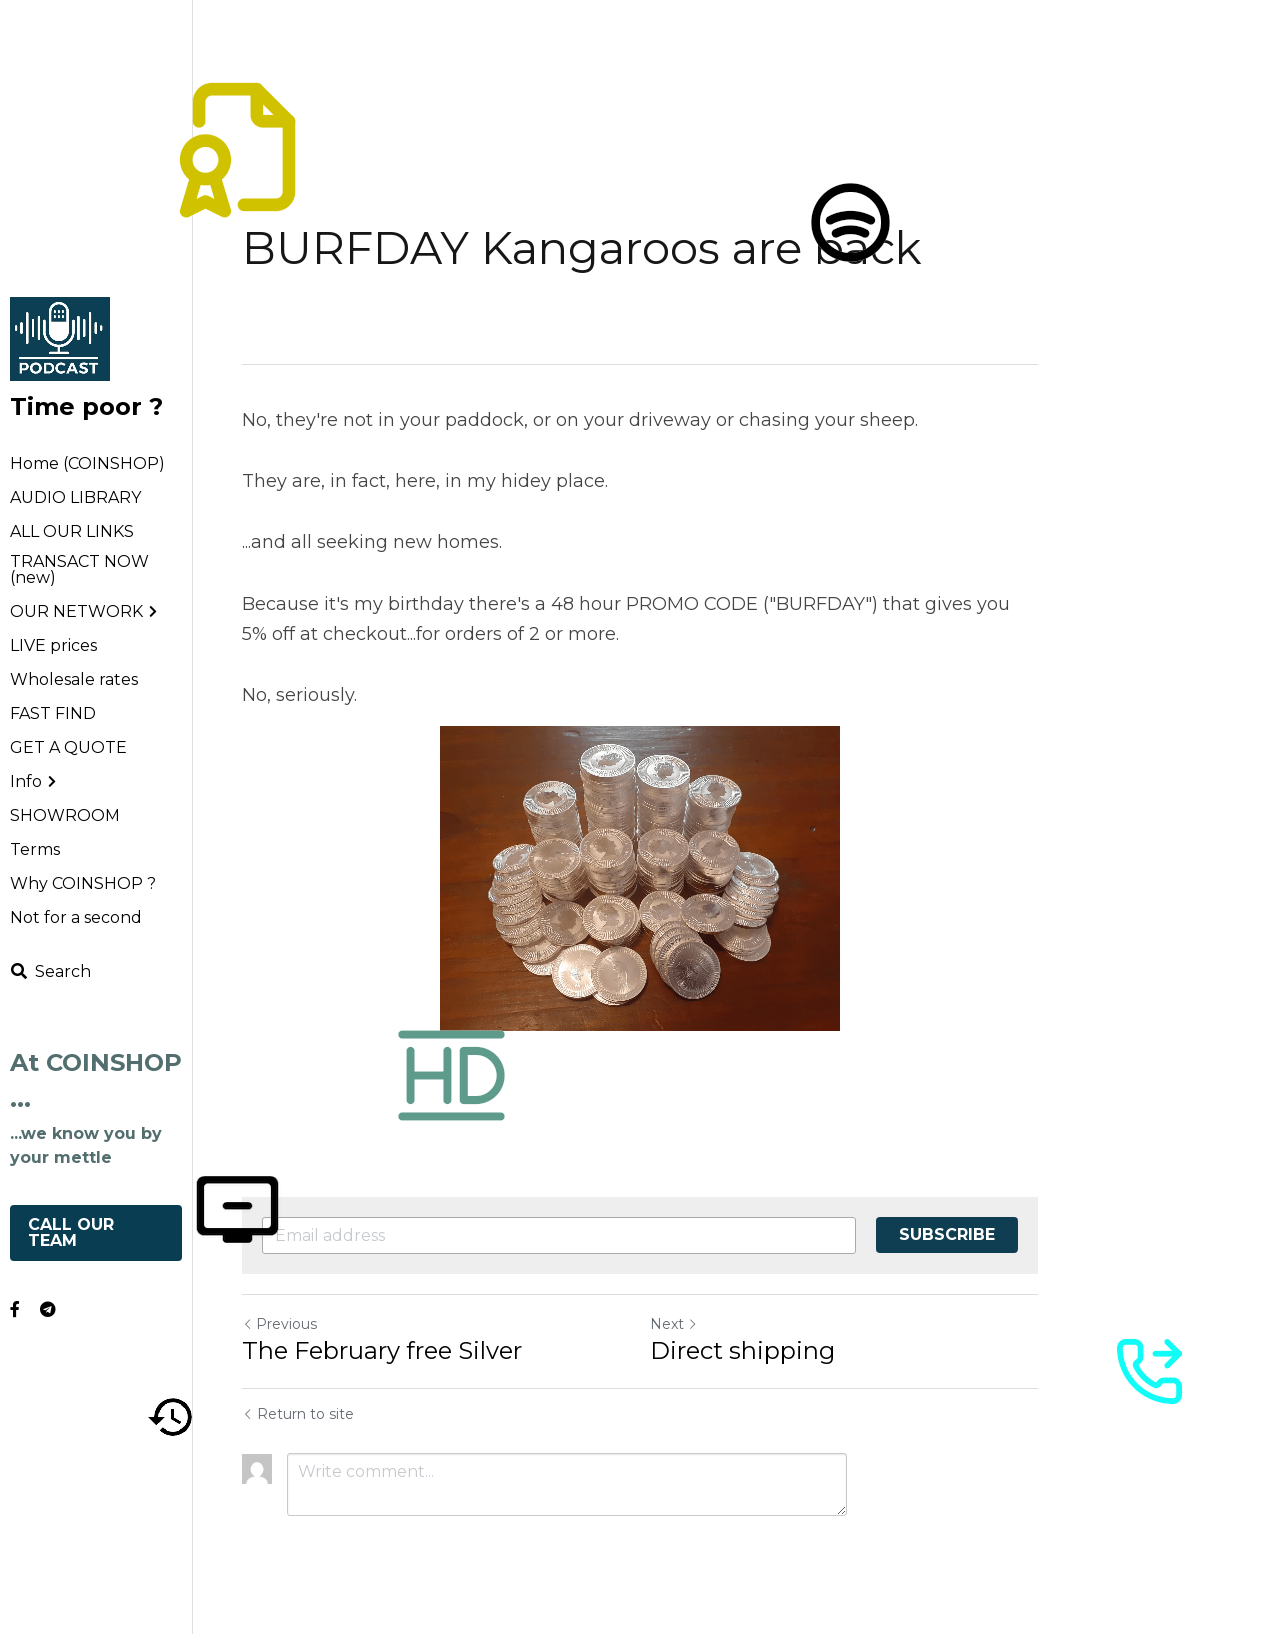  What do you see at coordinates (451, 1075) in the screenshot?
I see `indicates high-definition video quality` at bounding box center [451, 1075].